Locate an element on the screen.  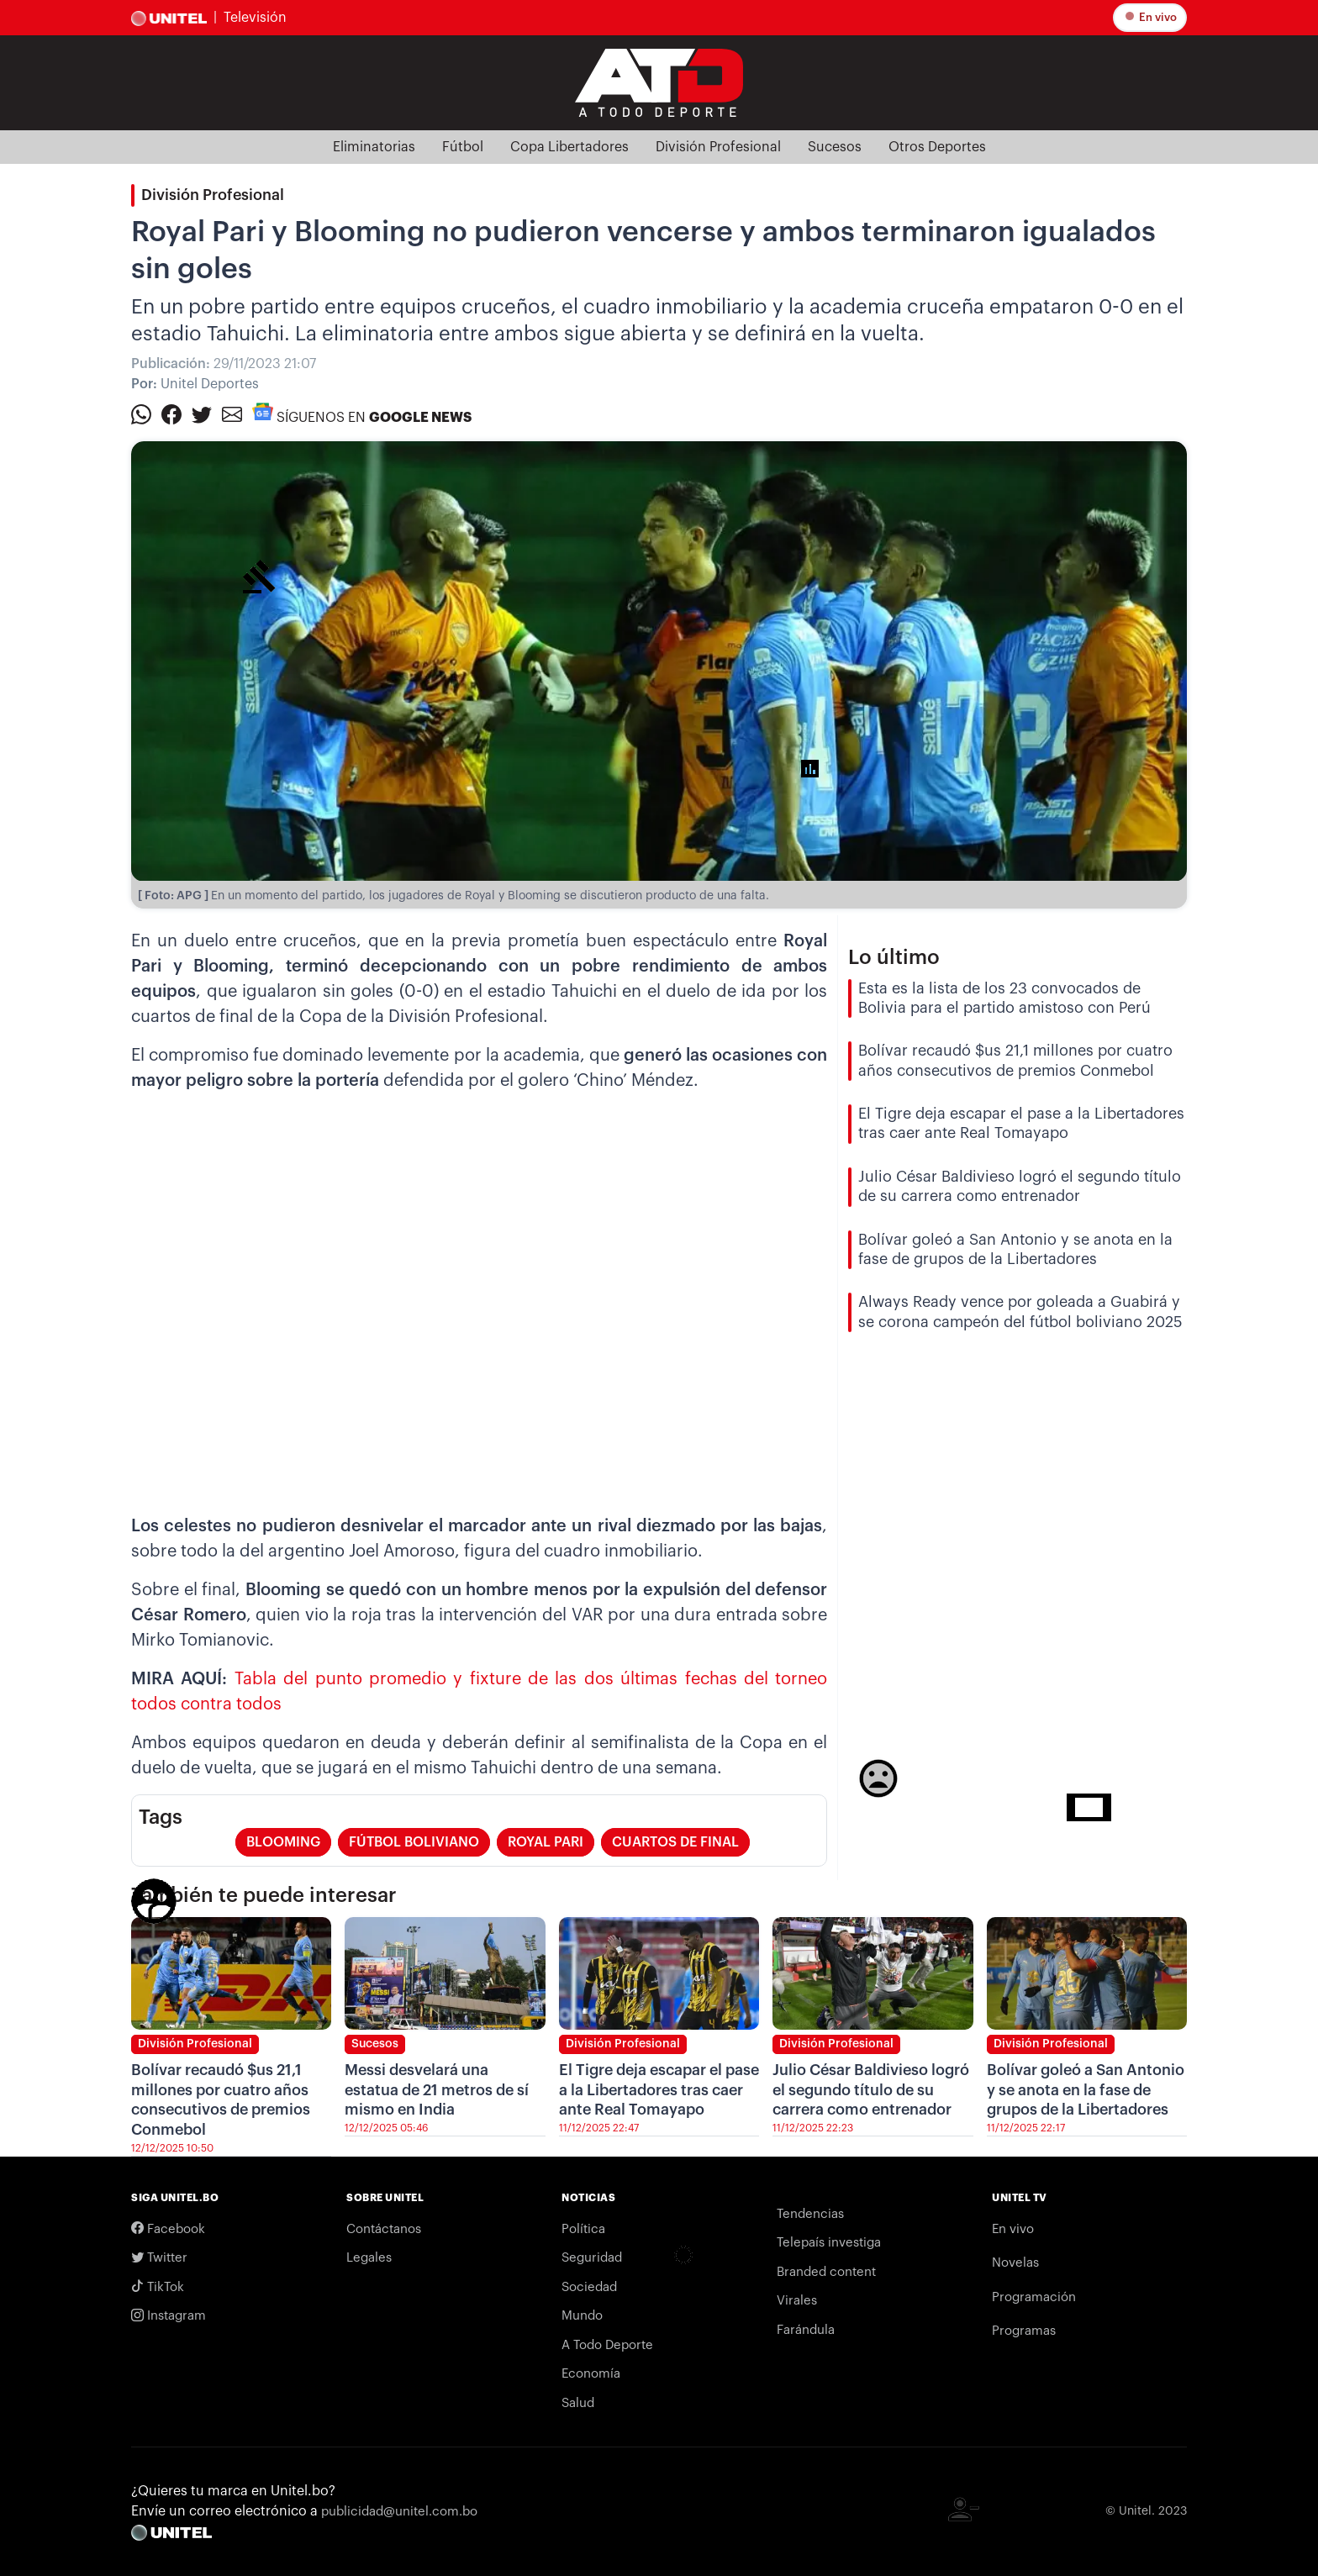
view supervised or child accounts is located at coordinates (154, 1901).